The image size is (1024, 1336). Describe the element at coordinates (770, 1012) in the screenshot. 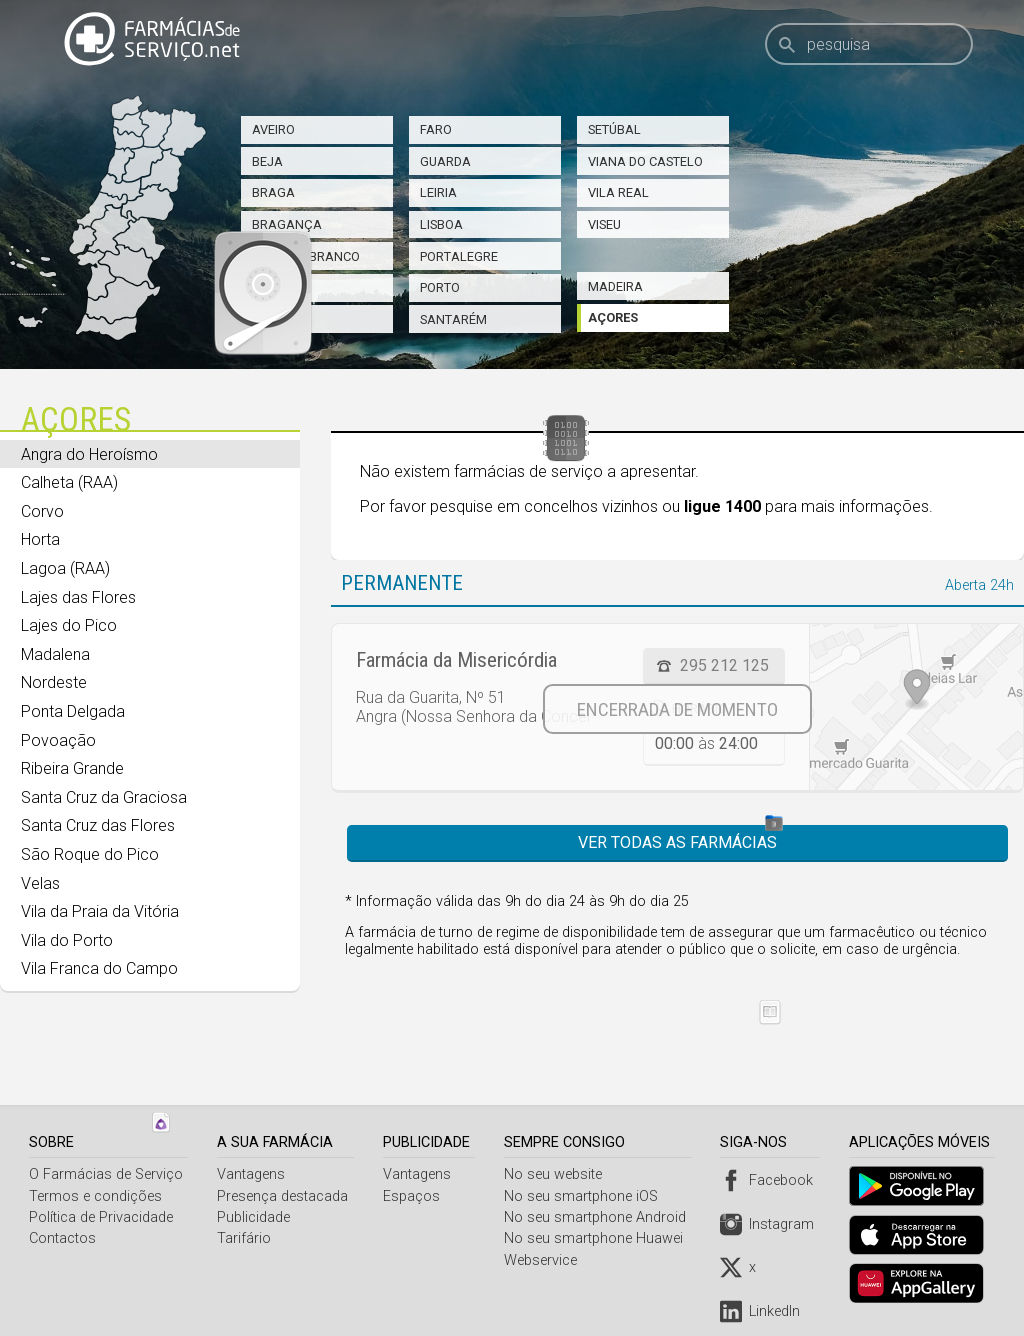

I see `a mobipocket ebook file` at that location.